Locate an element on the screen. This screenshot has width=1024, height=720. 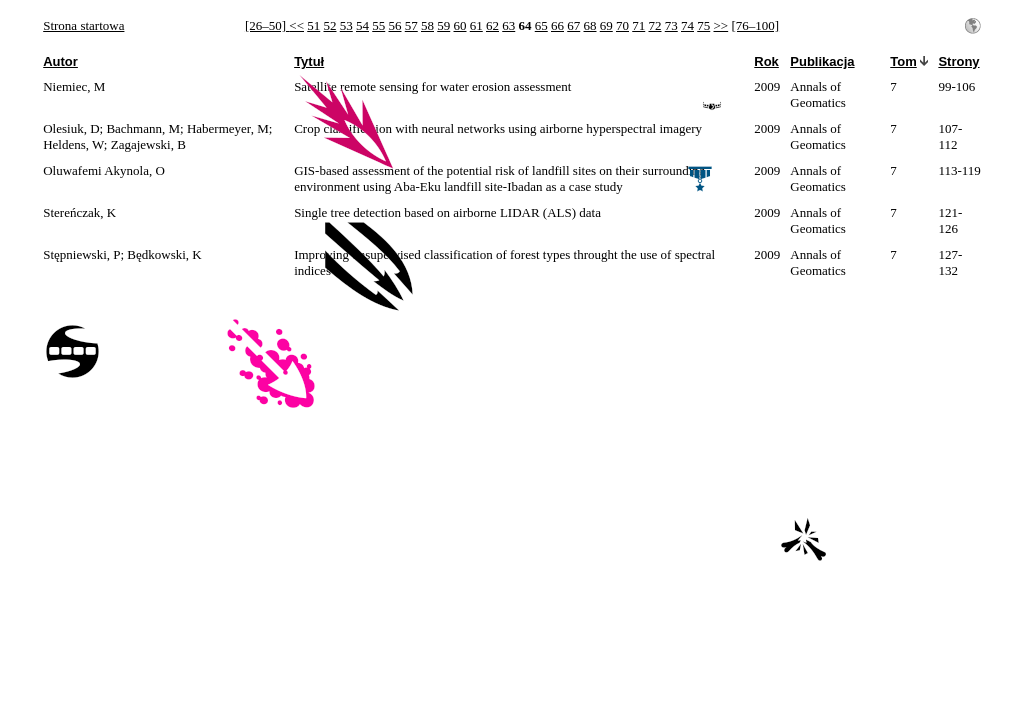
indicates a critical hit or piercing attack is located at coordinates (346, 122).